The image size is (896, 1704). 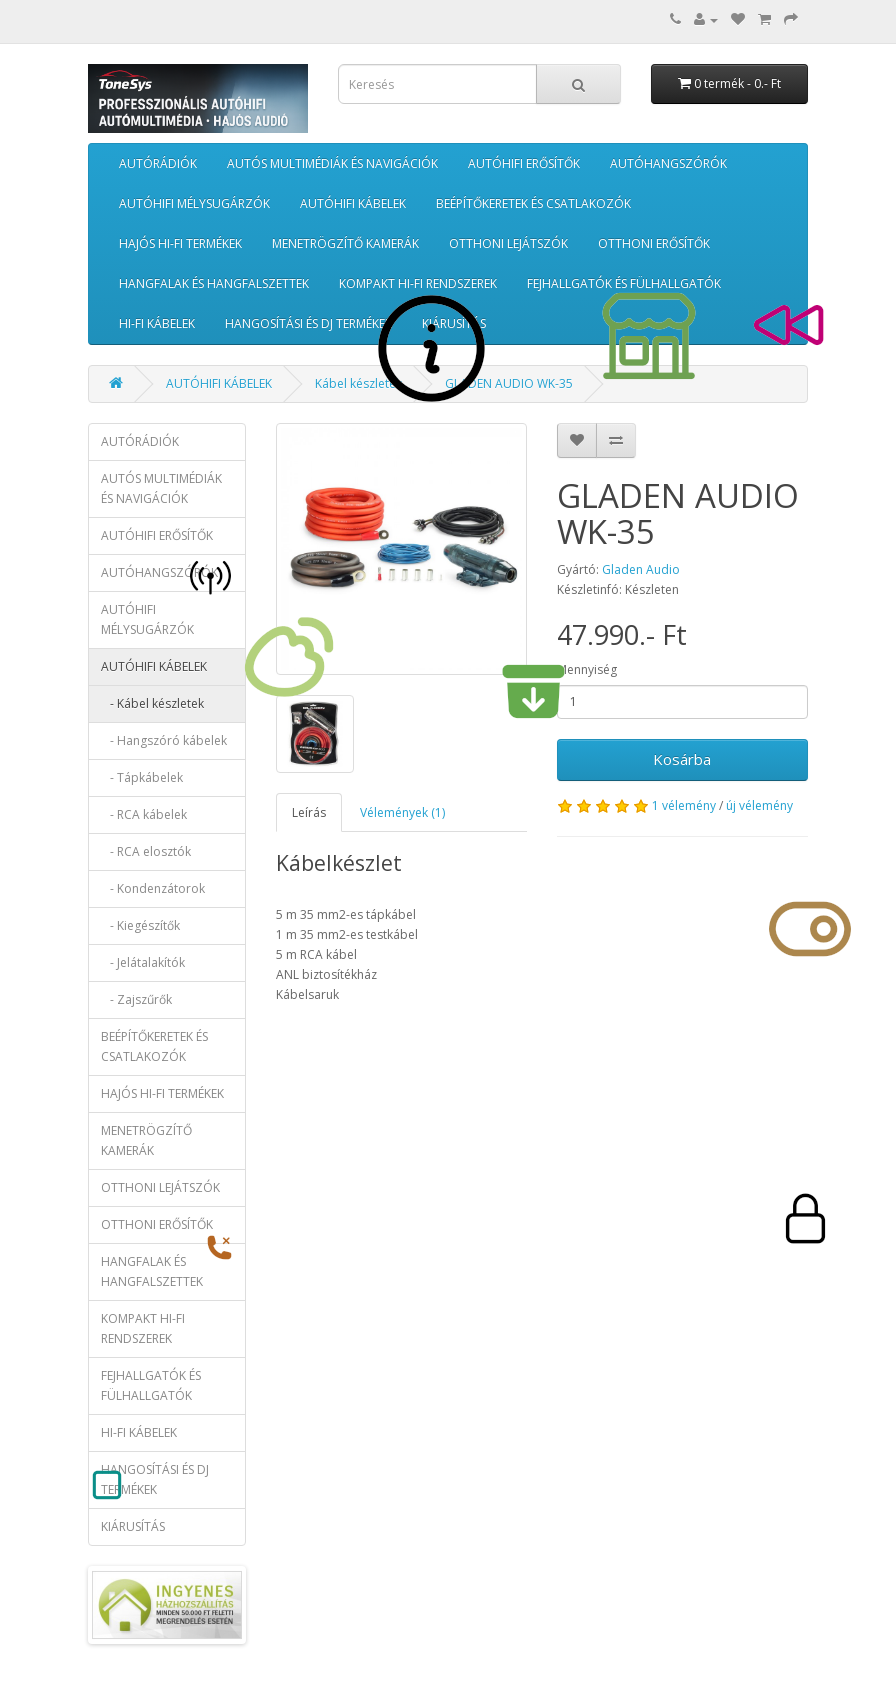 I want to click on open weibo app, so click(x=289, y=657).